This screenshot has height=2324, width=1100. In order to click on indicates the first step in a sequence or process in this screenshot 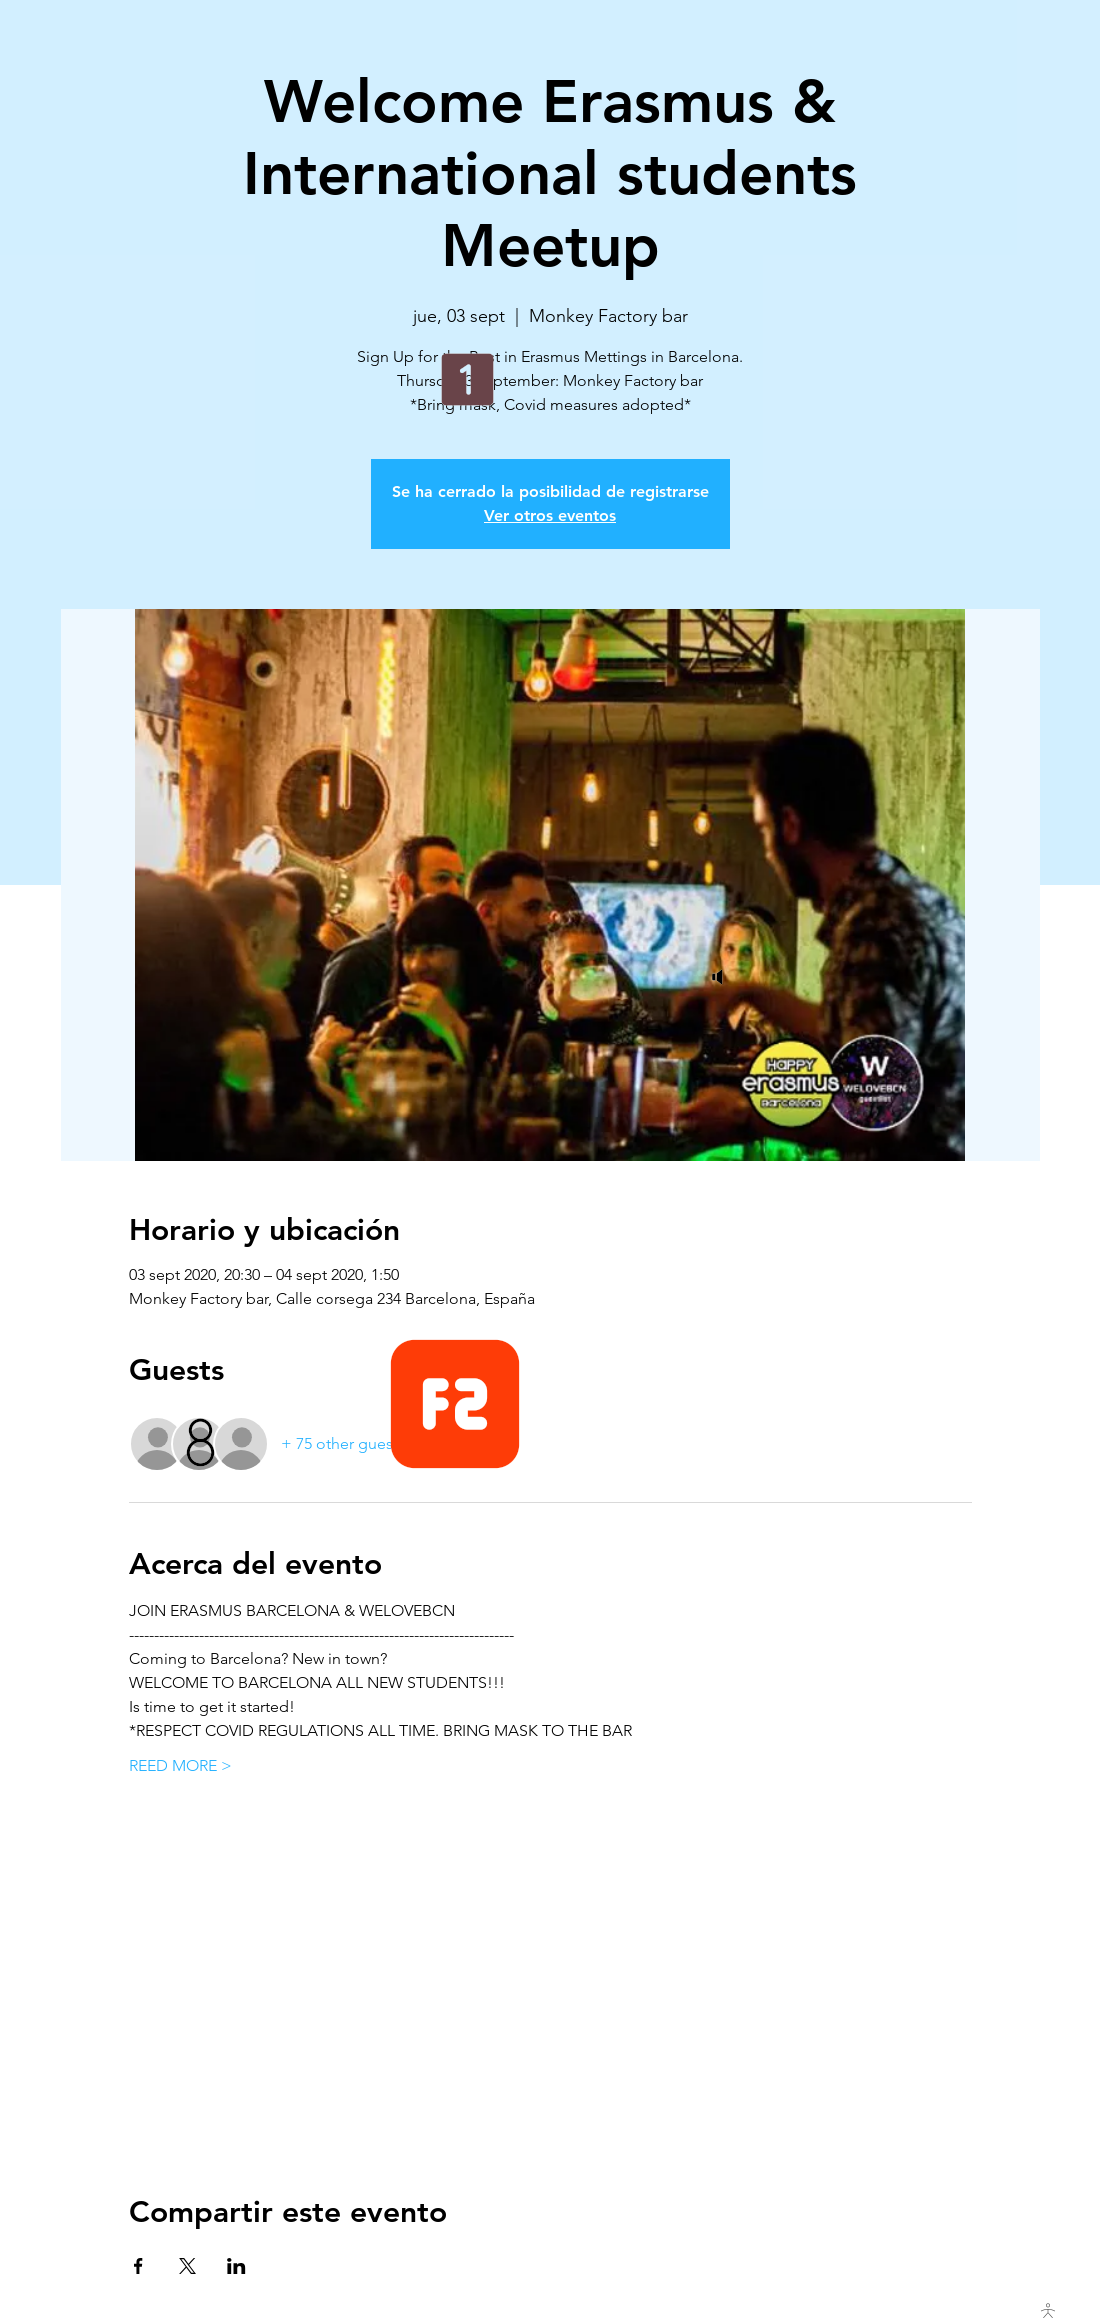, I will do `click(467, 379)`.